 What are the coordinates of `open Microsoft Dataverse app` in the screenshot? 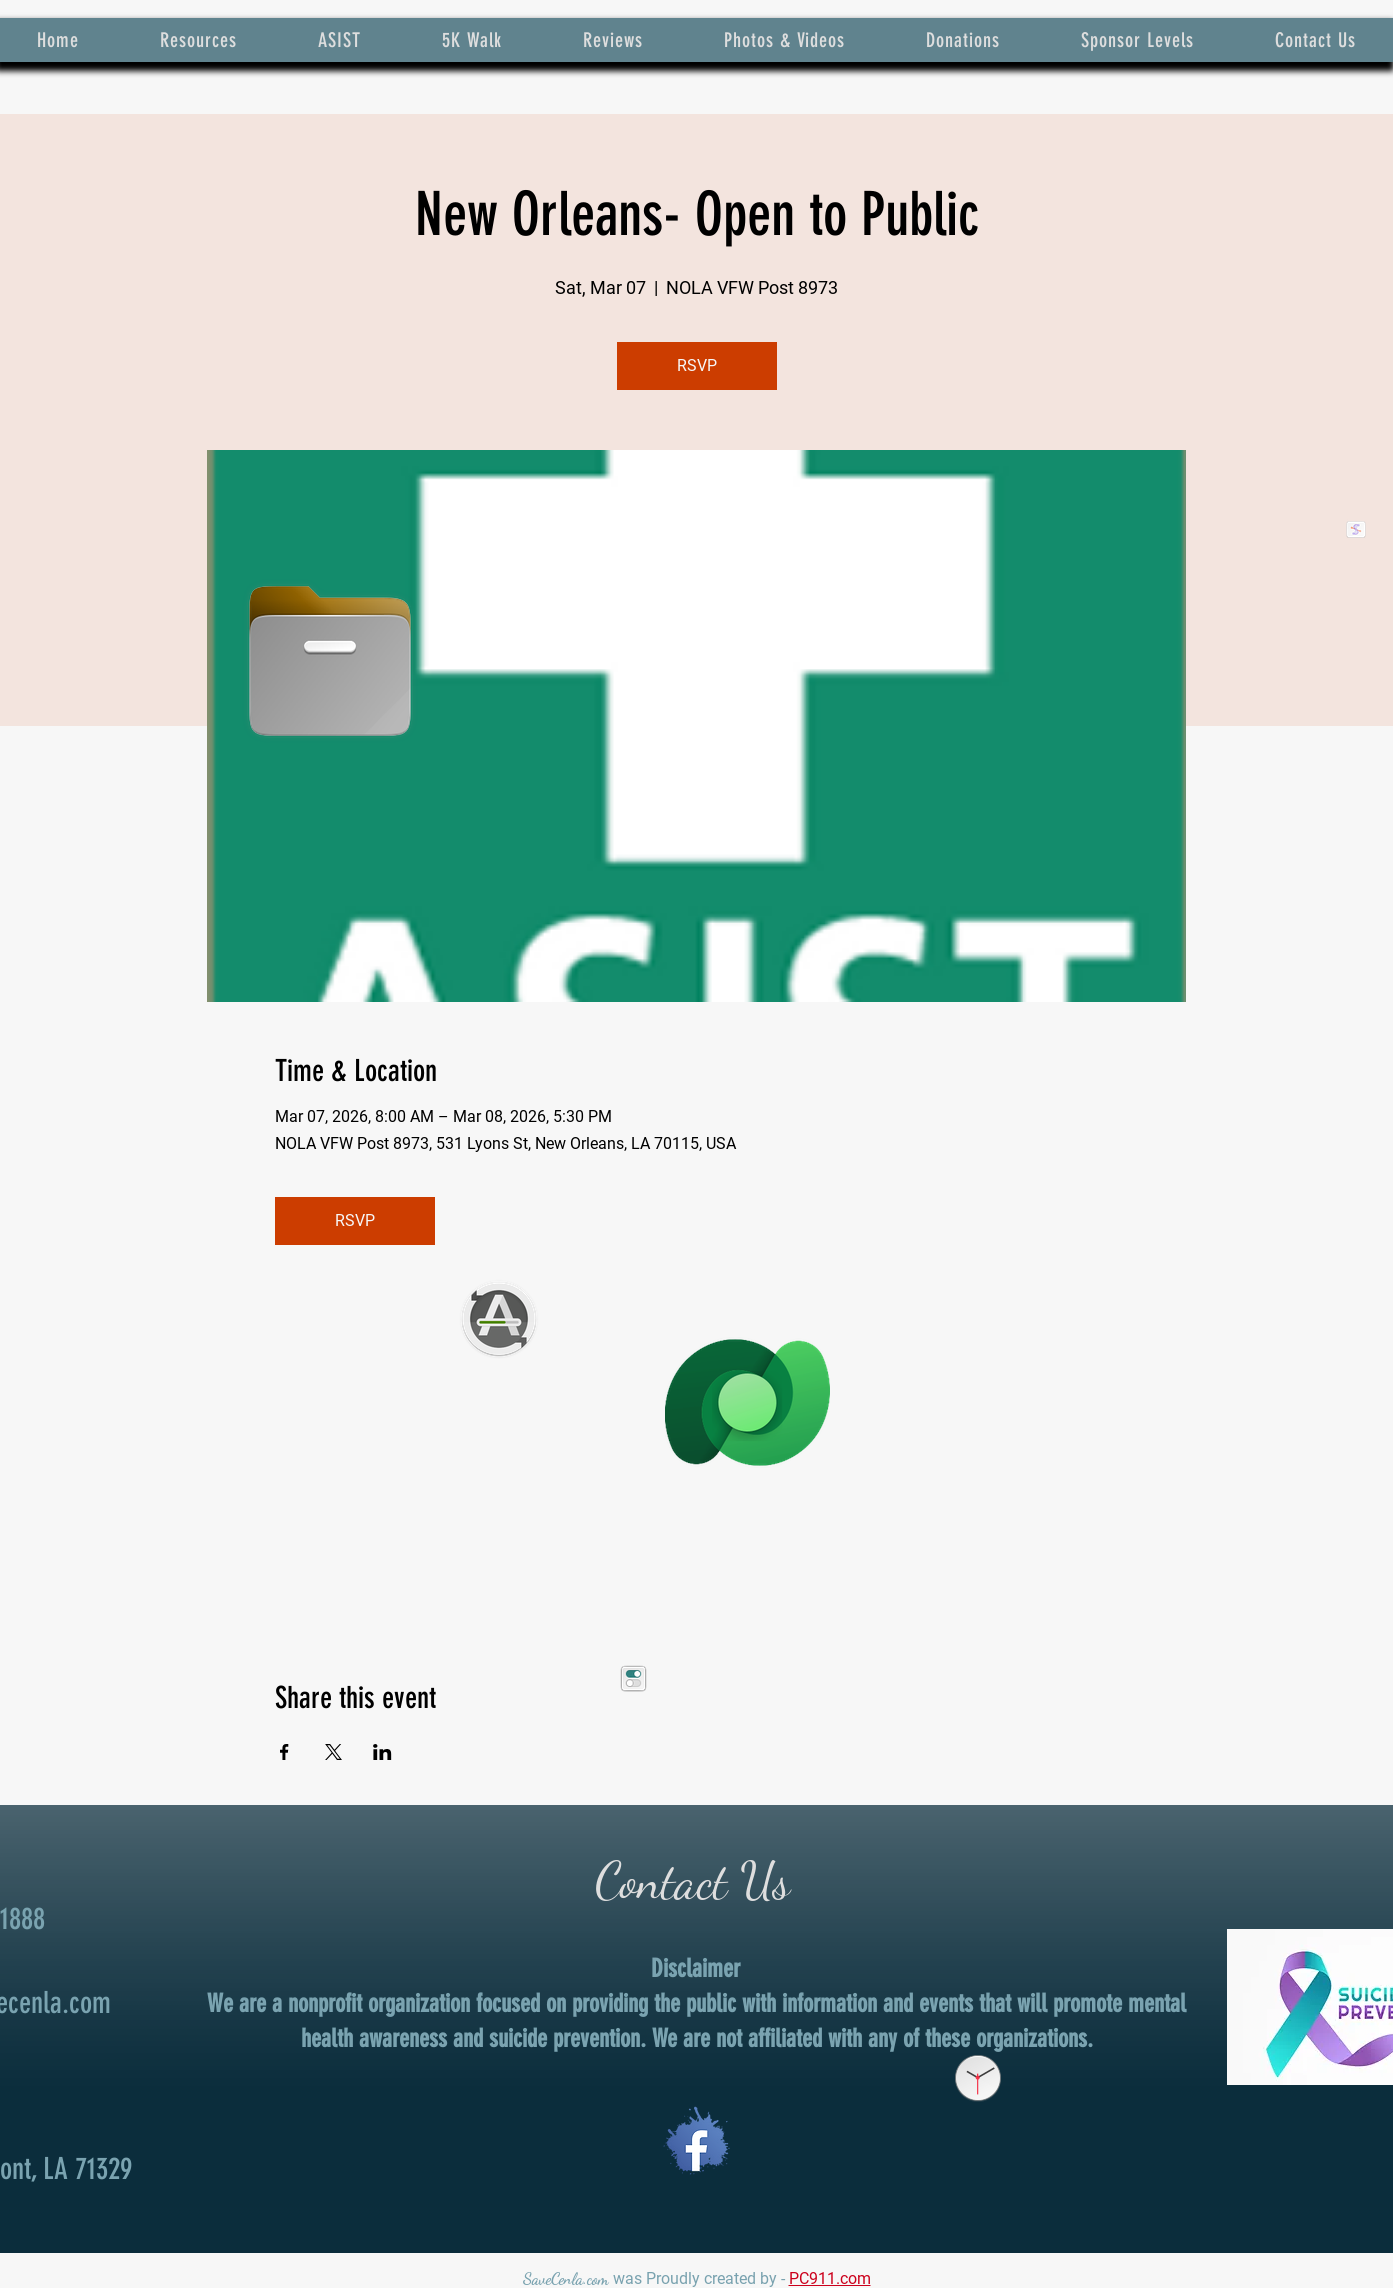 It's located at (747, 1402).